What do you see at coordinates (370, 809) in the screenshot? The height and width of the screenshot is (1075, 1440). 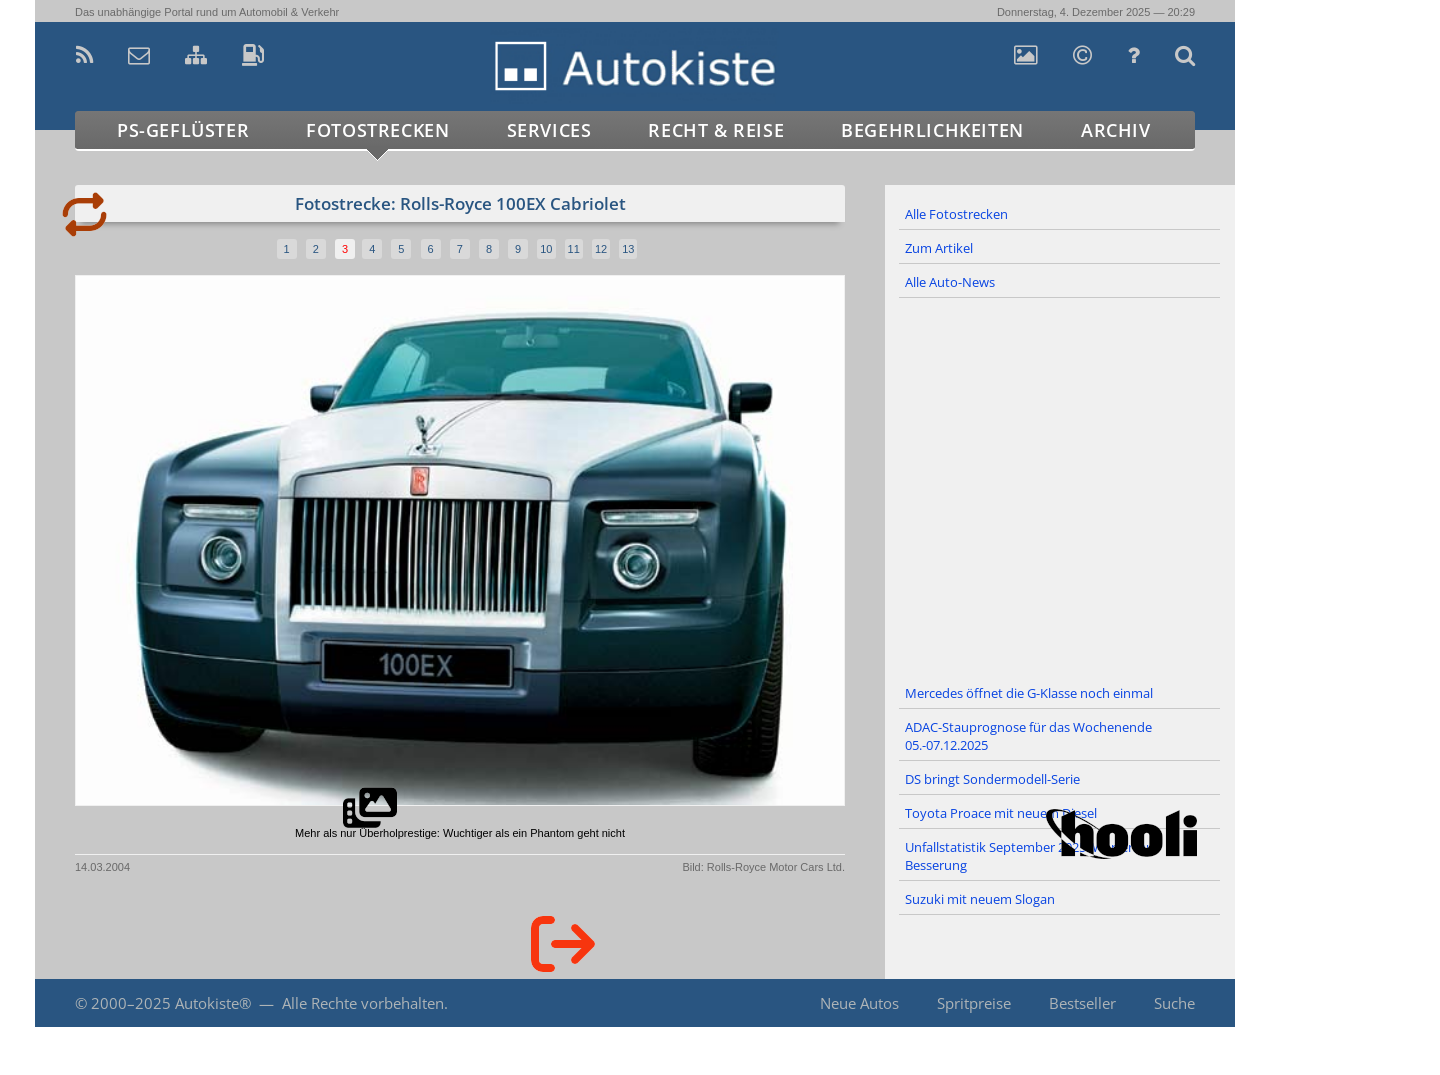 I see `access photo and video gallery` at bounding box center [370, 809].